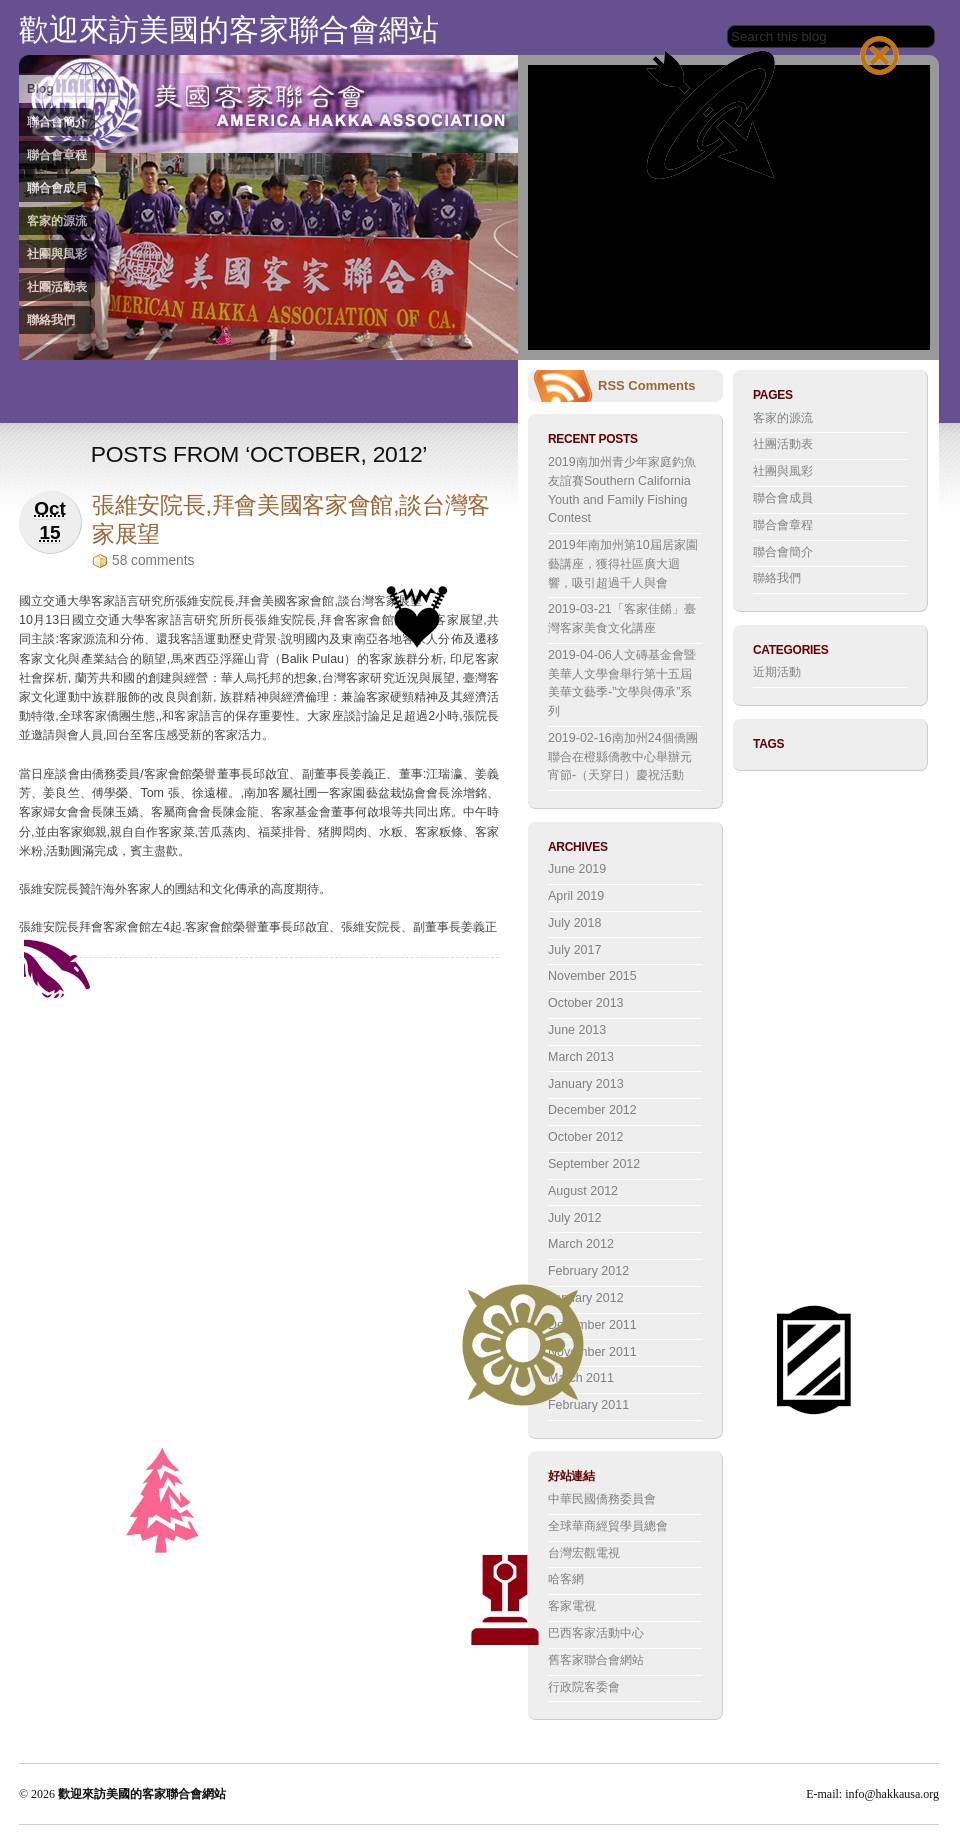 This screenshot has height=1835, width=960. Describe the element at coordinates (224, 335) in the screenshot. I see `select viking character or class` at that location.